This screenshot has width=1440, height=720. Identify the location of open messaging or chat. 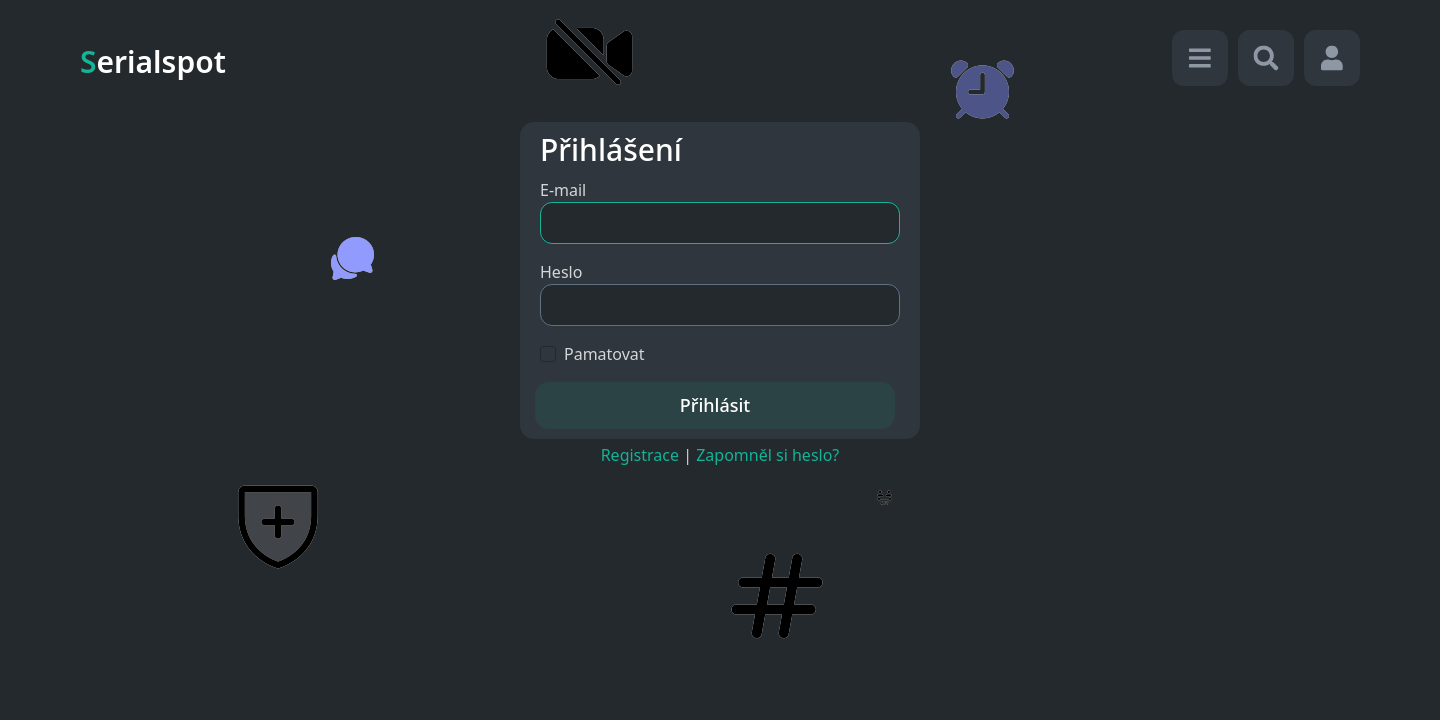
(352, 258).